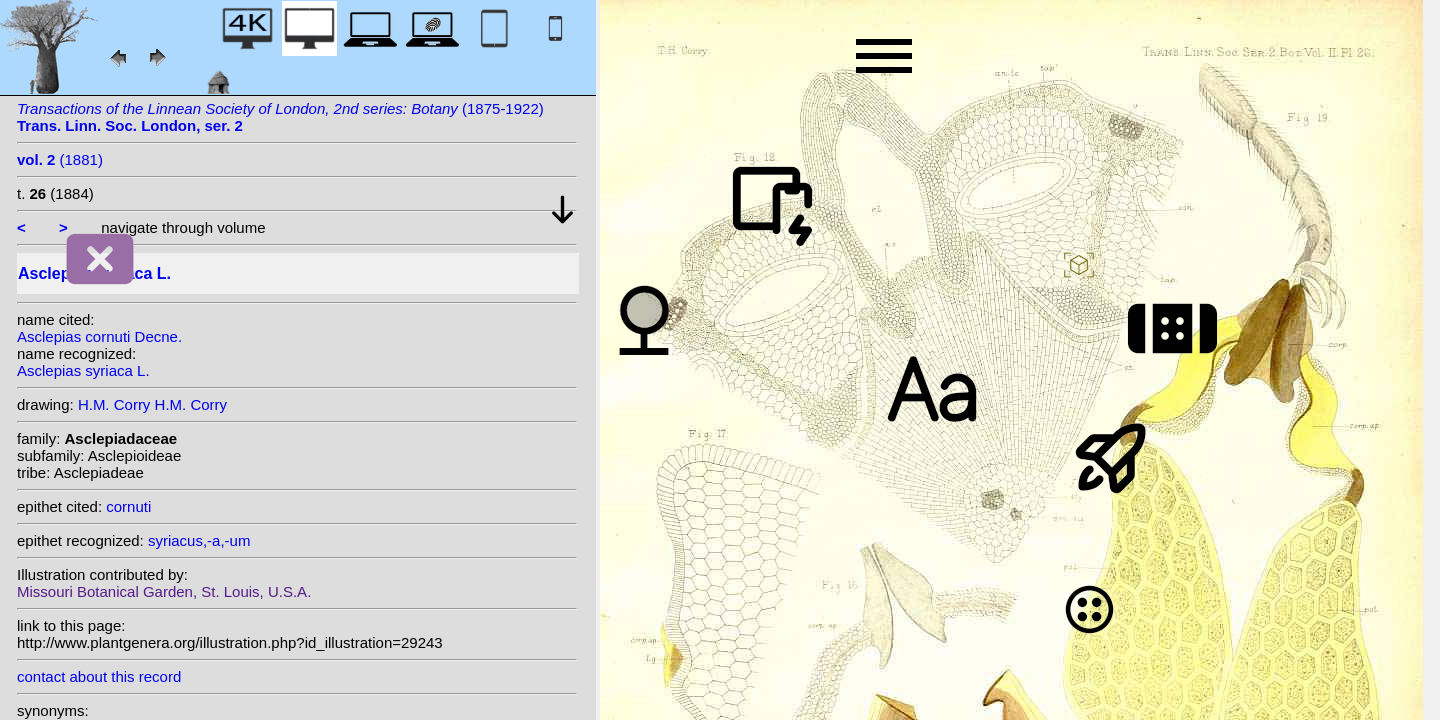 This screenshot has height=720, width=1440. What do you see at coordinates (100, 259) in the screenshot?
I see `close or dismiss a modal window` at bounding box center [100, 259].